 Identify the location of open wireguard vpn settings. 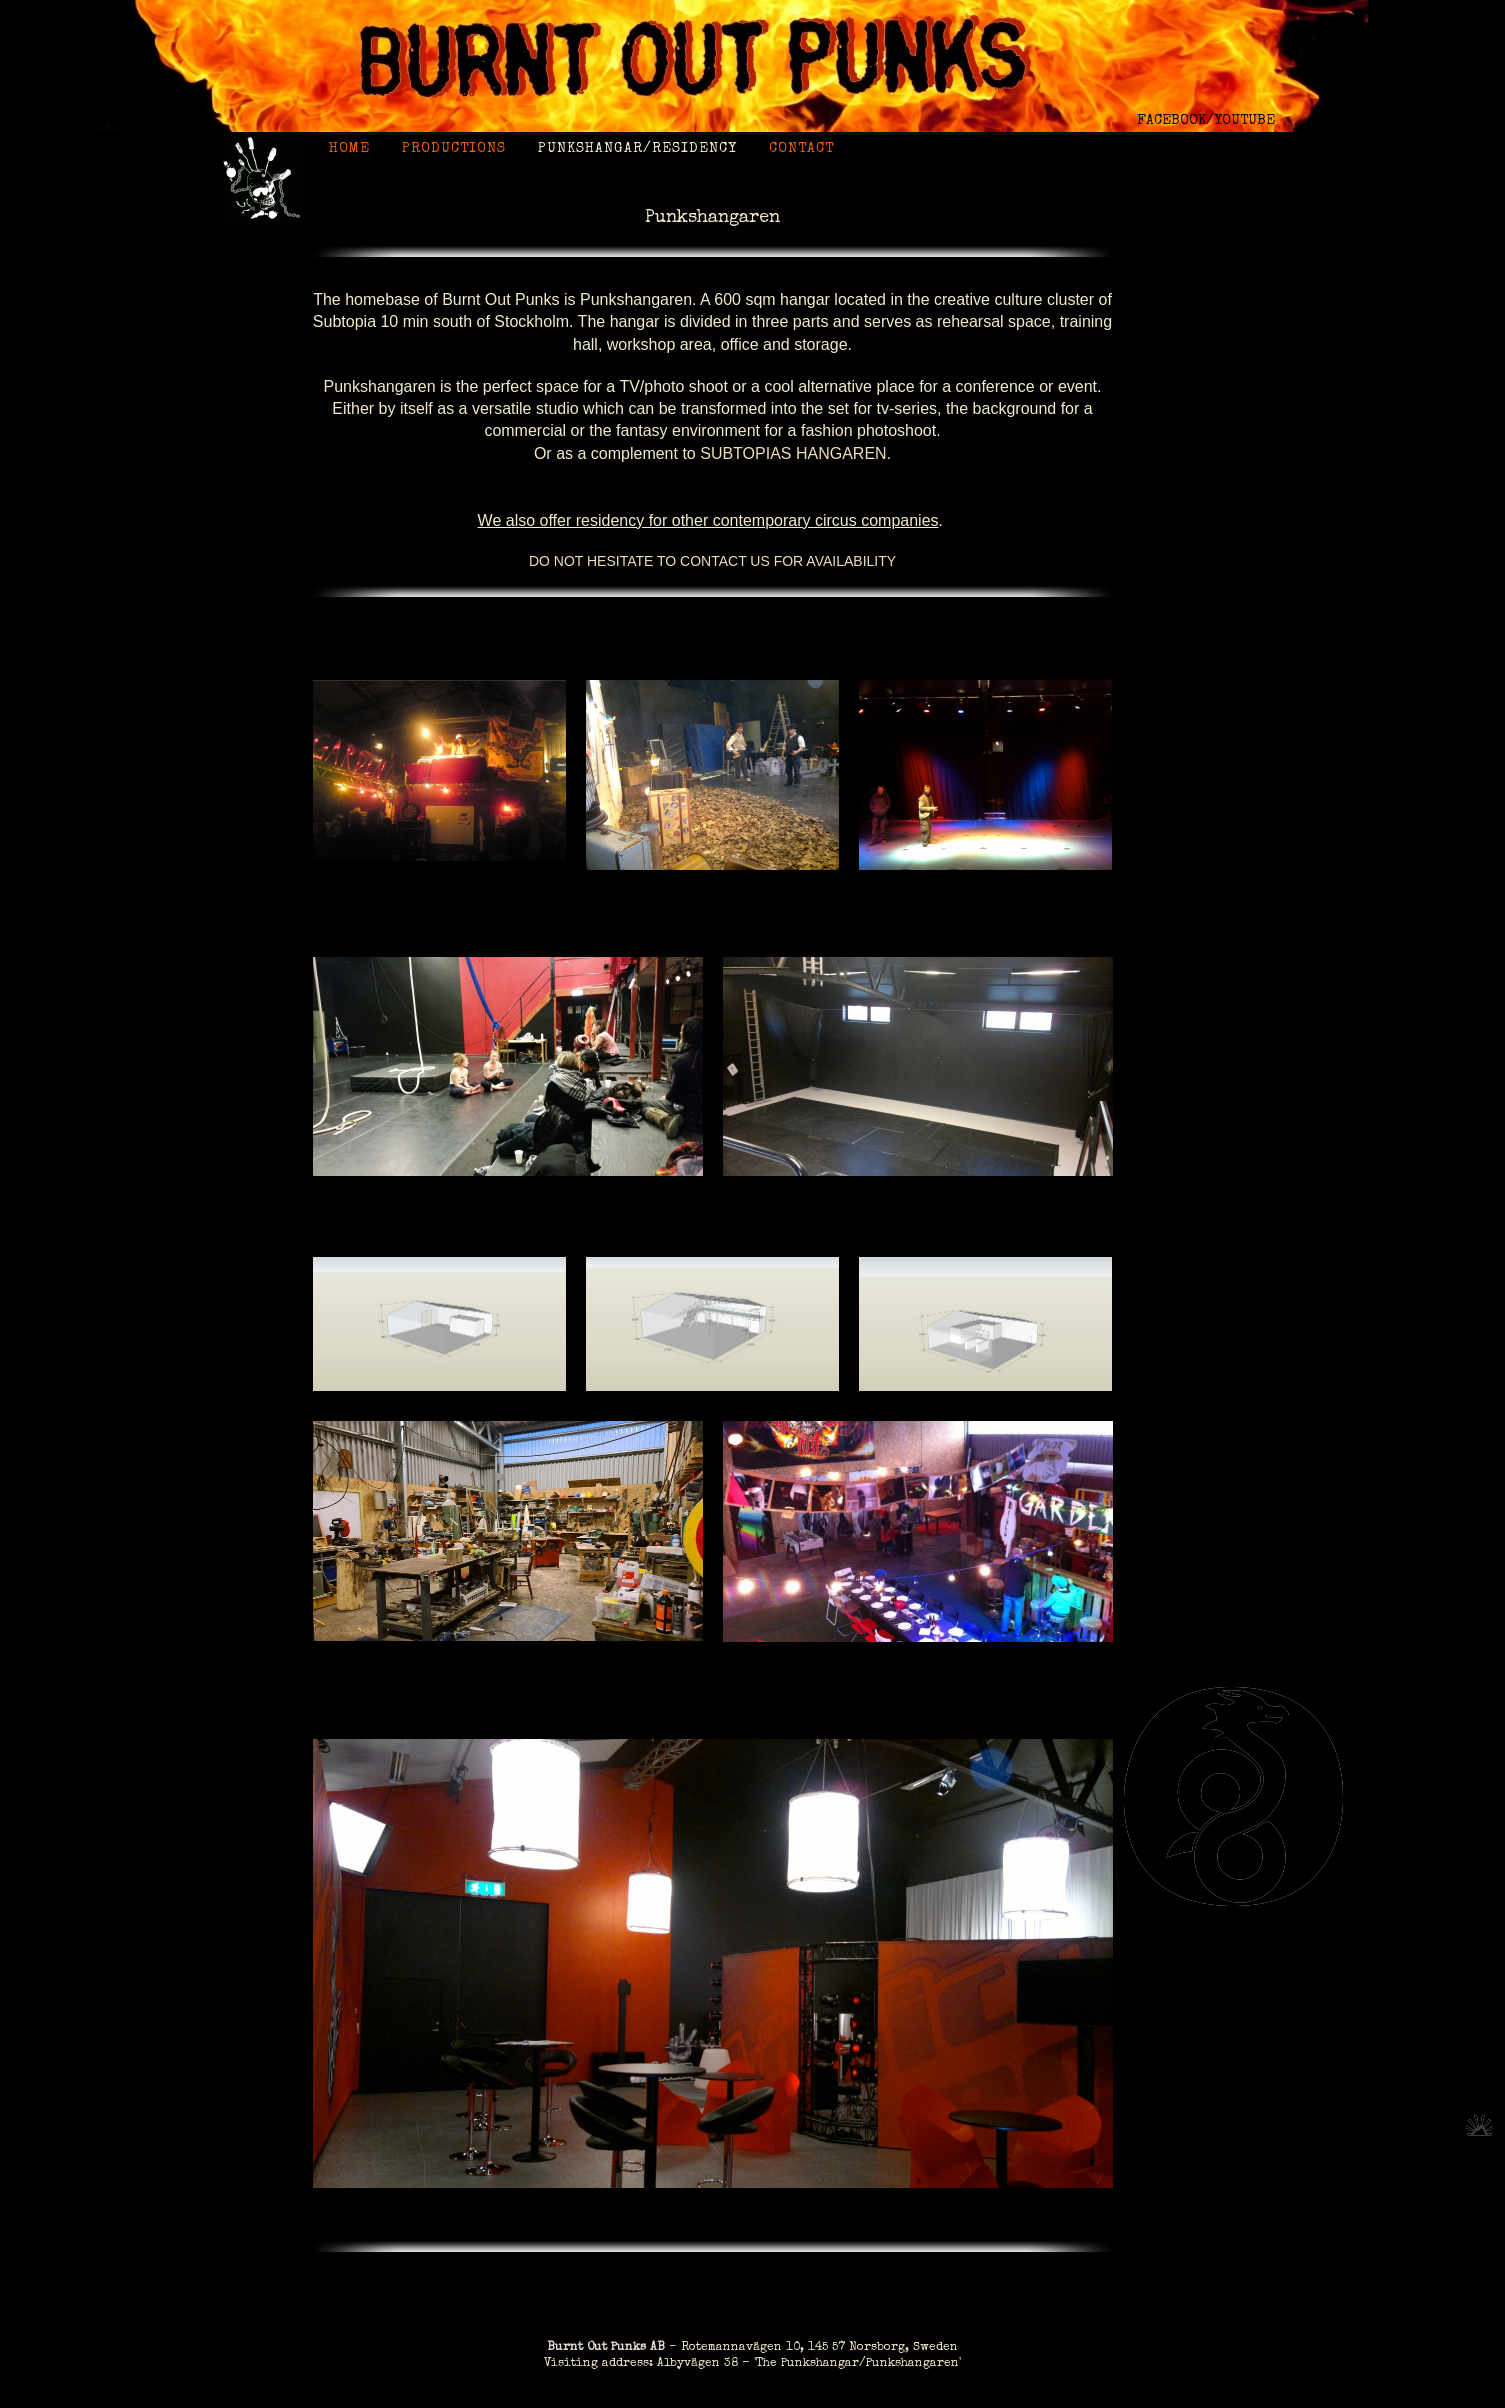
(1233, 1796).